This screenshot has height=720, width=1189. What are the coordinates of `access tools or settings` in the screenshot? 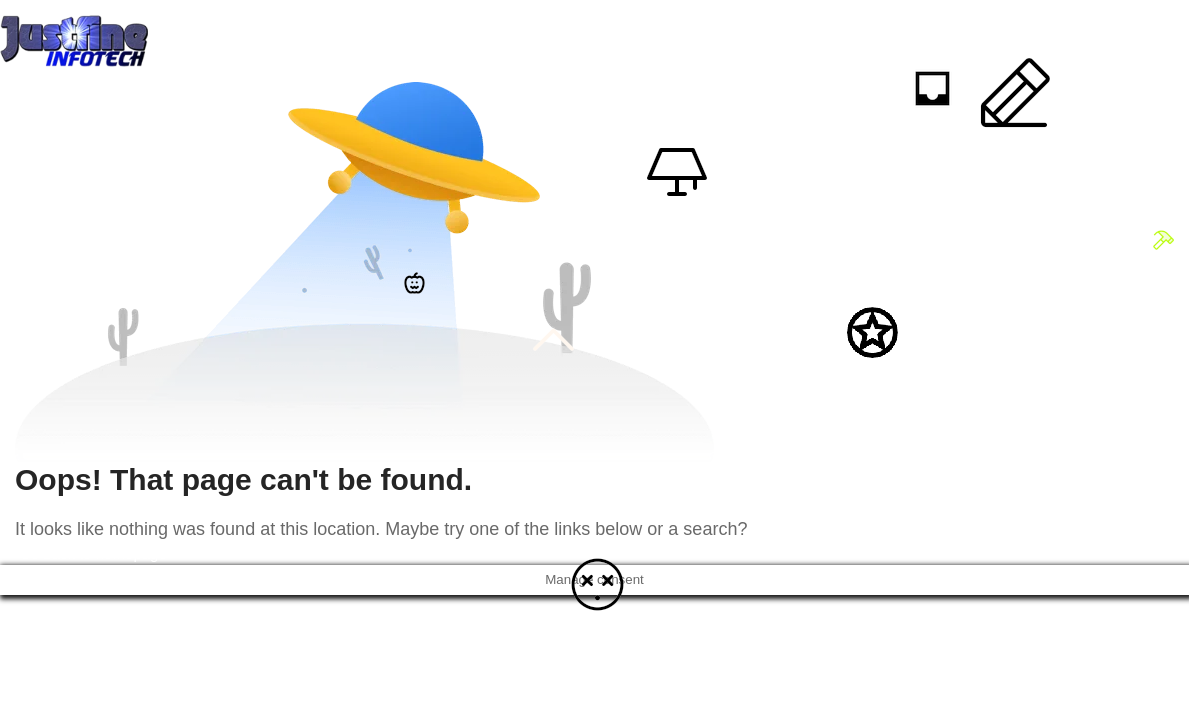 It's located at (1162, 240).